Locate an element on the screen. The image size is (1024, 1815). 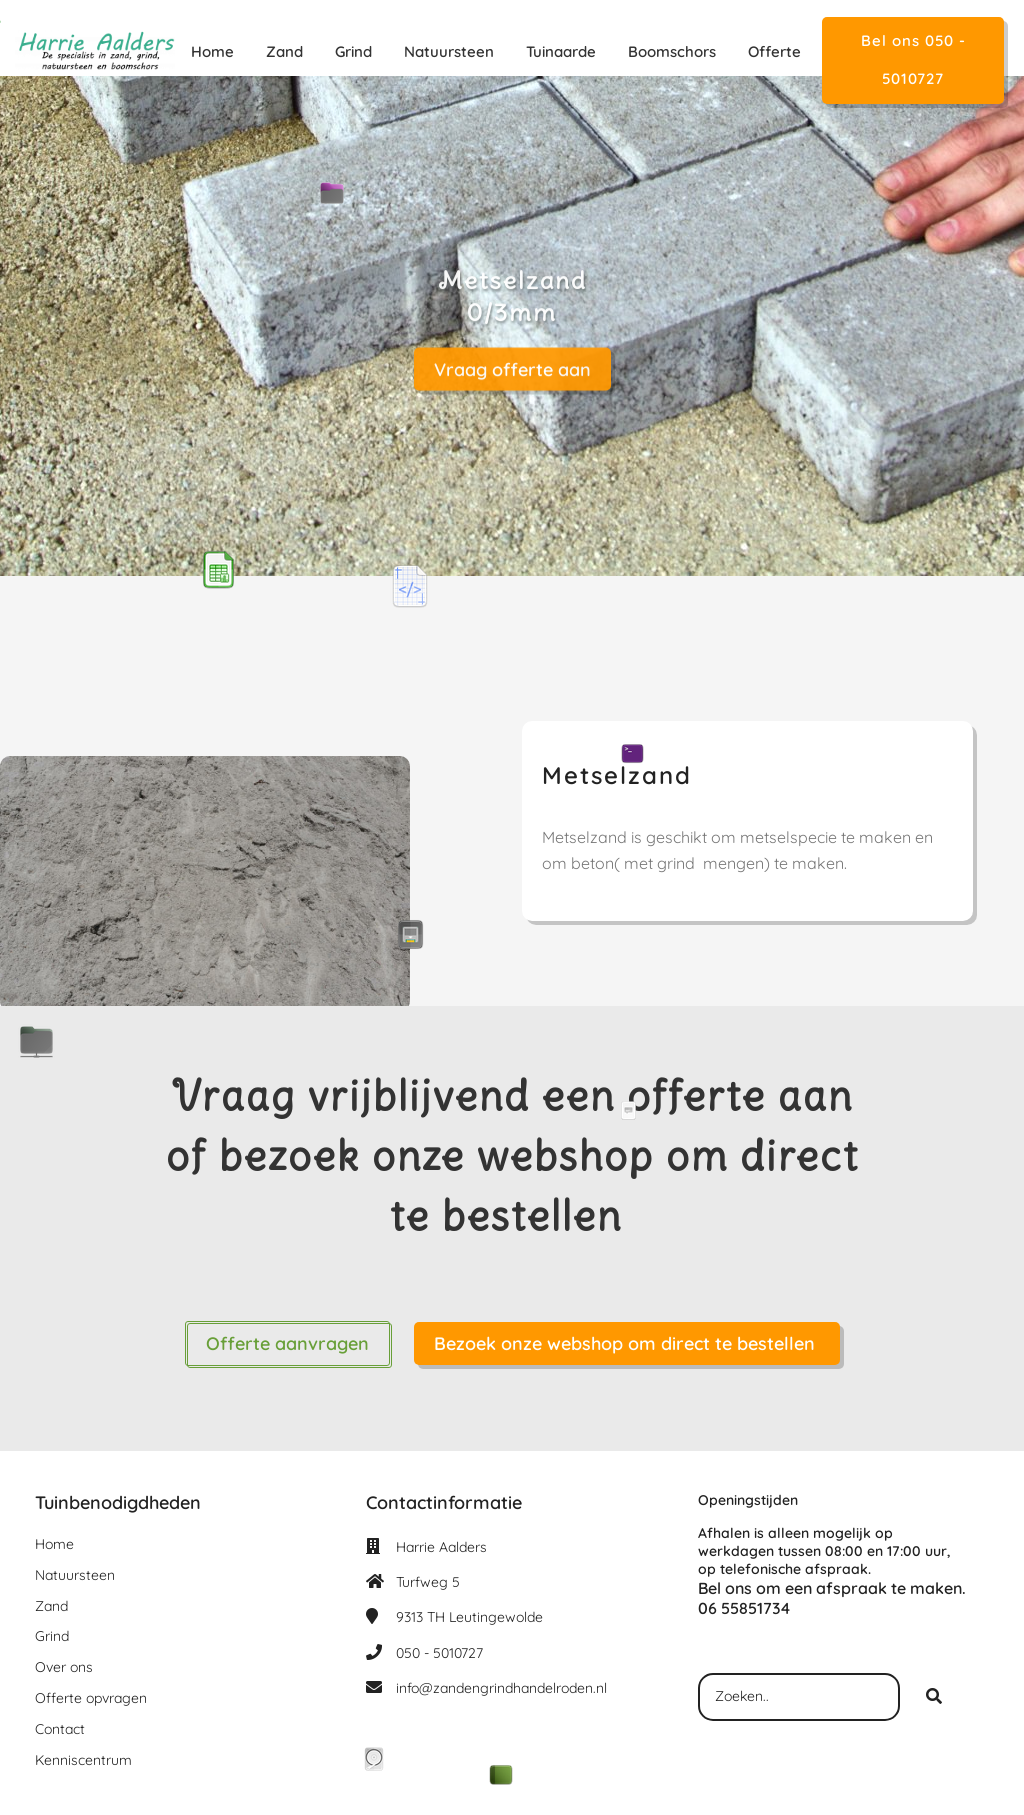
an html template file is located at coordinates (410, 586).